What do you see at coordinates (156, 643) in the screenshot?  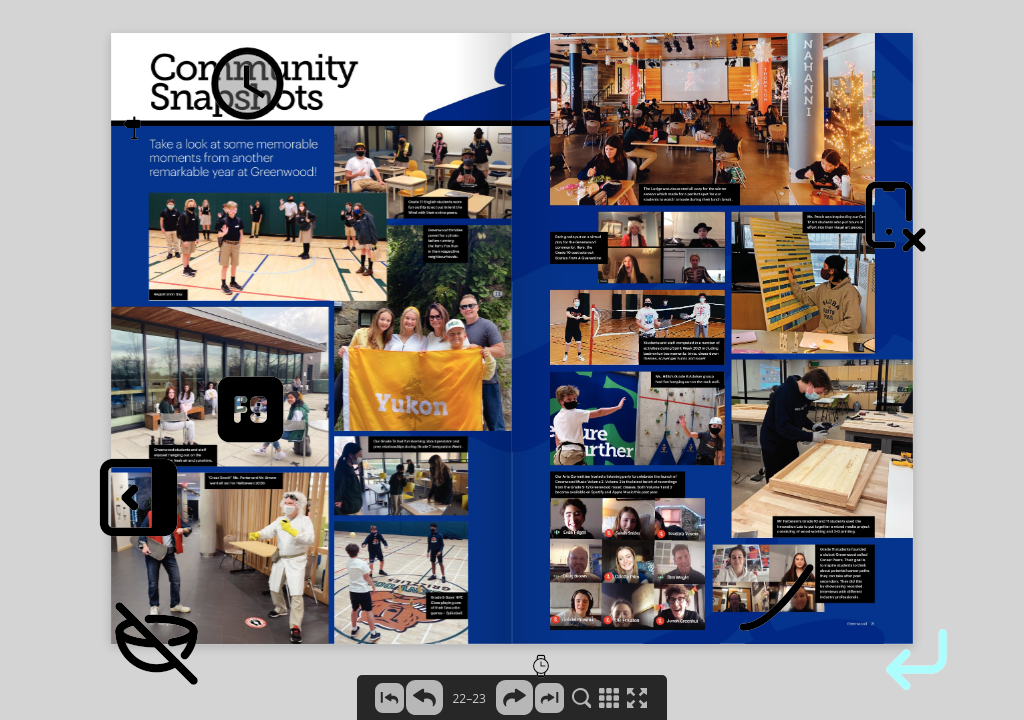 I see `3D rendering or hemisphere view disabled` at bounding box center [156, 643].